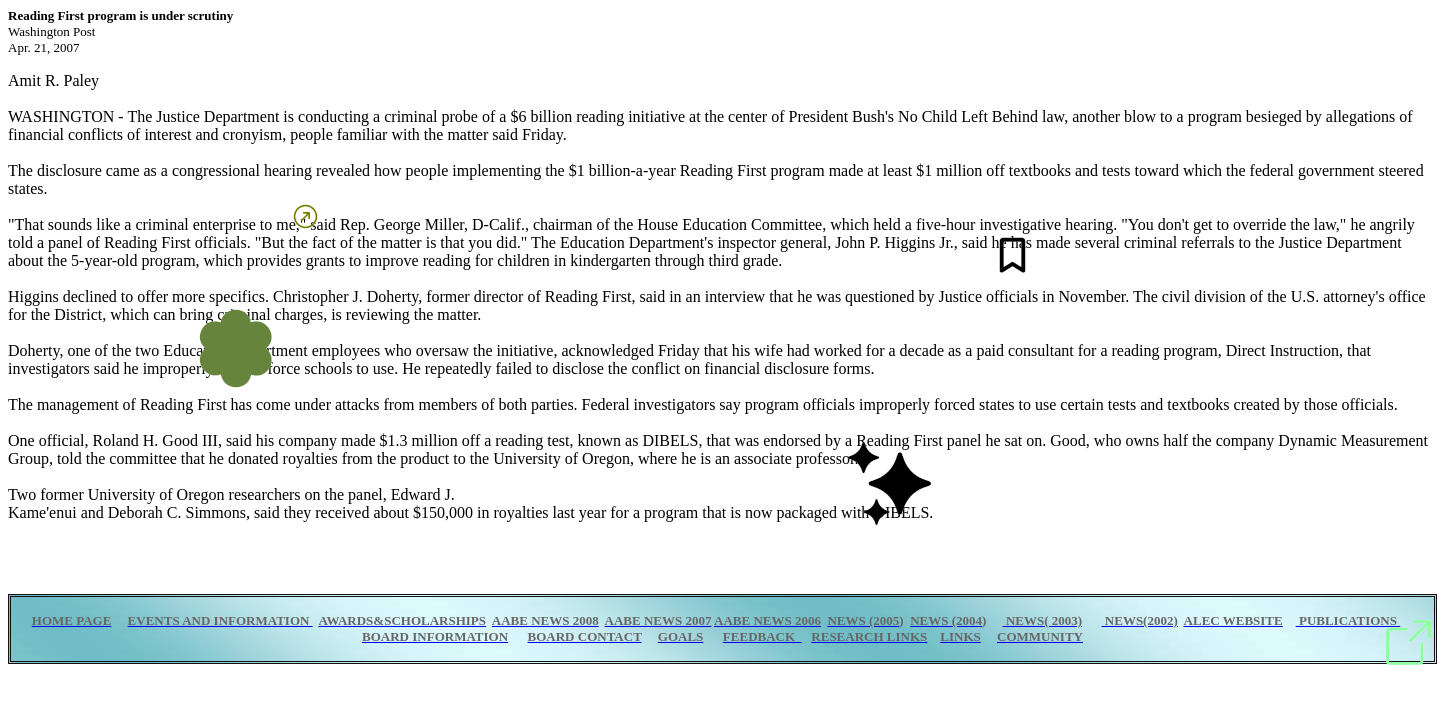  Describe the element at coordinates (1408, 642) in the screenshot. I see `open link in a new window or tab` at that location.